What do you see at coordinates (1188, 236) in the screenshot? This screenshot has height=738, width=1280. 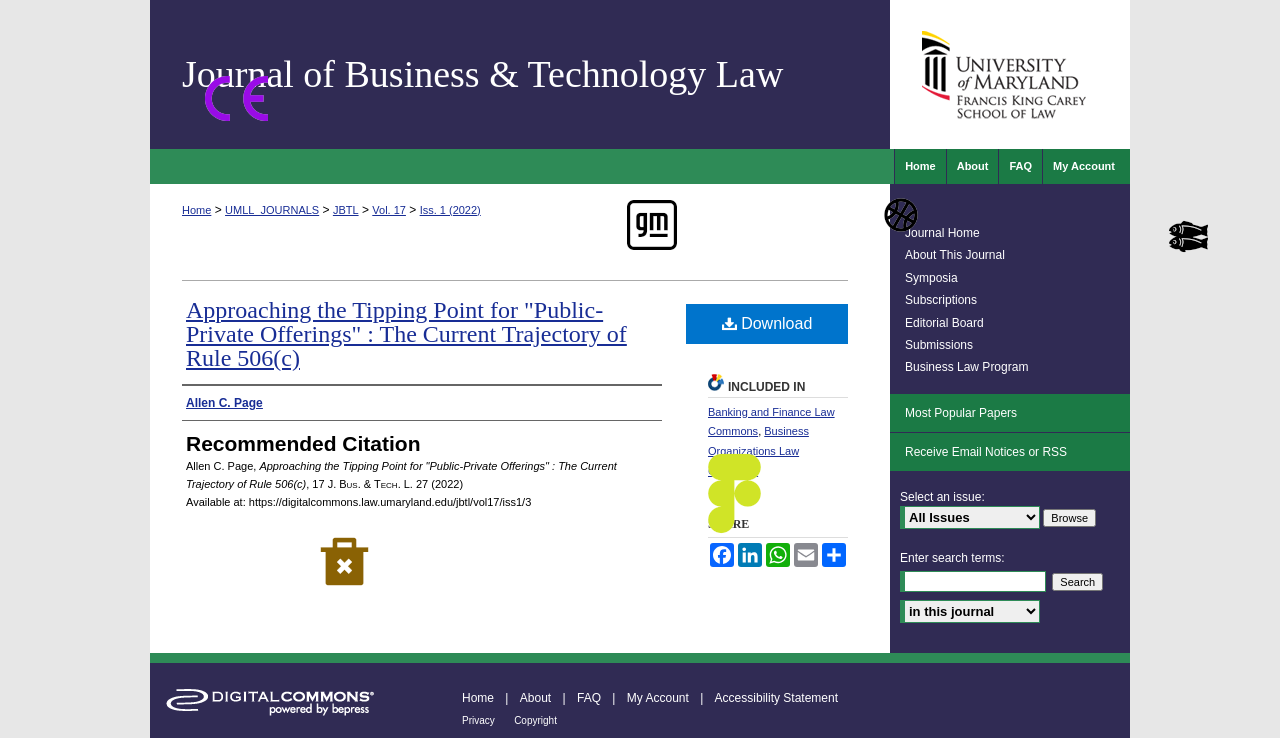 I see `open glitch app or website` at bounding box center [1188, 236].